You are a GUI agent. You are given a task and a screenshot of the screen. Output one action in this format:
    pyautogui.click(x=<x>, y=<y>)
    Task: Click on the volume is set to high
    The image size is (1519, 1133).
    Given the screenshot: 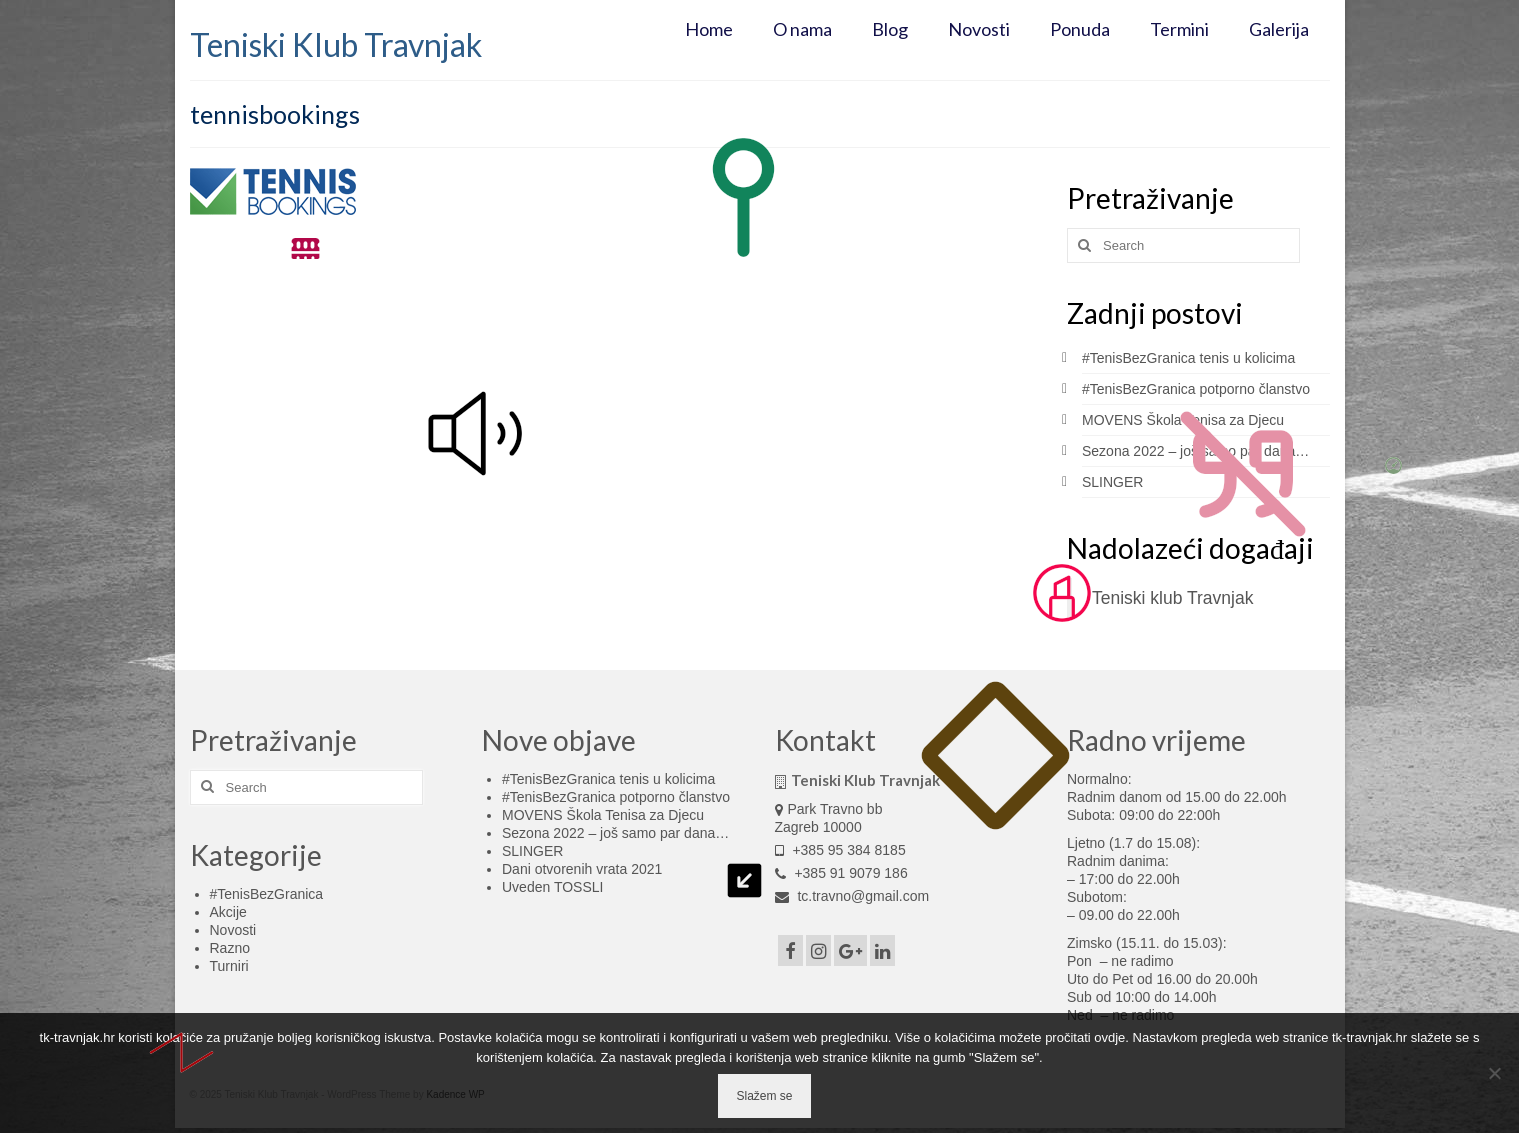 What is the action you would take?
    pyautogui.click(x=473, y=433)
    